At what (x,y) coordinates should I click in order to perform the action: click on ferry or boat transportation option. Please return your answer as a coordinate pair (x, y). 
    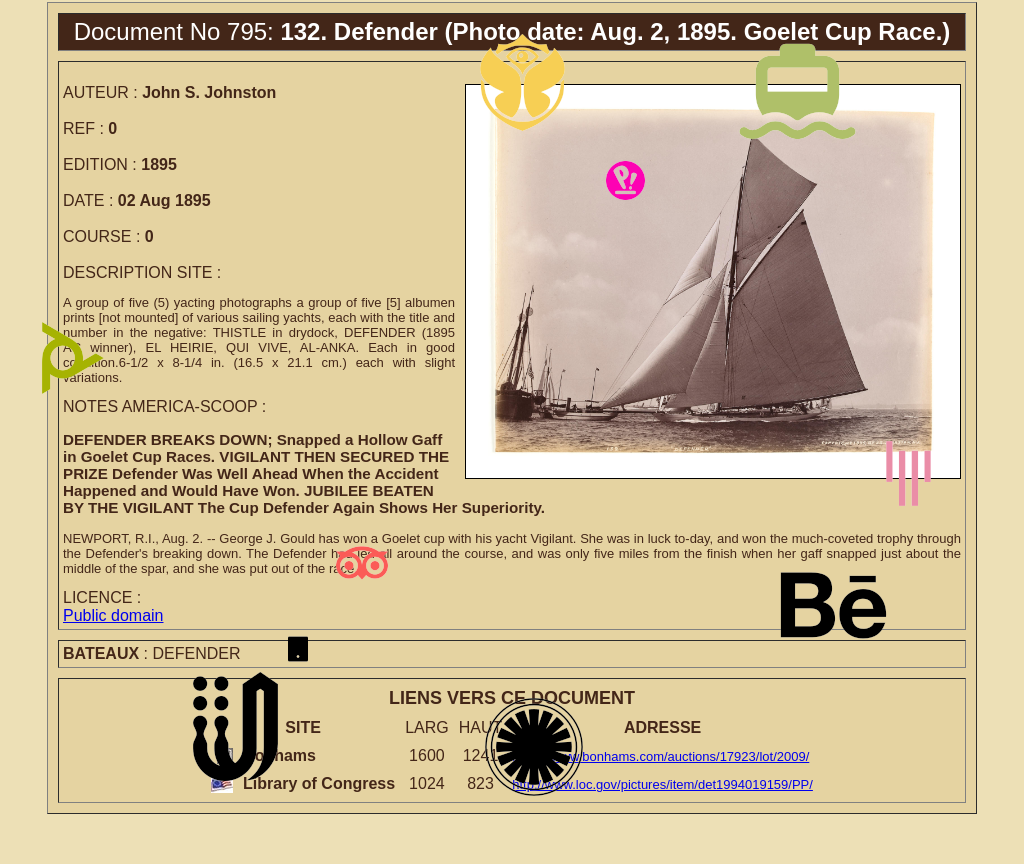
    Looking at the image, I should click on (797, 91).